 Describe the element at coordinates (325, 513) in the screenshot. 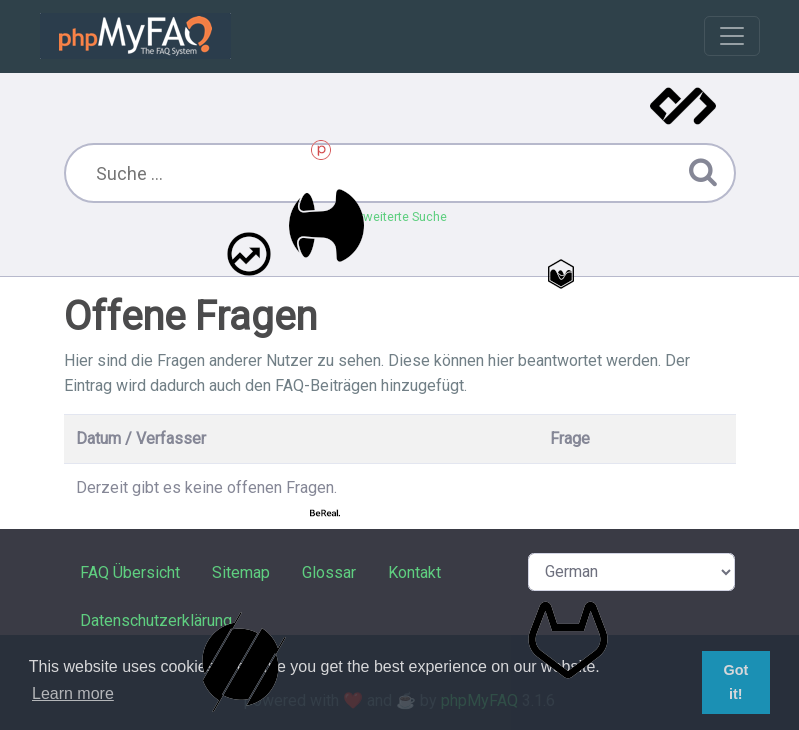

I see `open the BeReal app` at that location.